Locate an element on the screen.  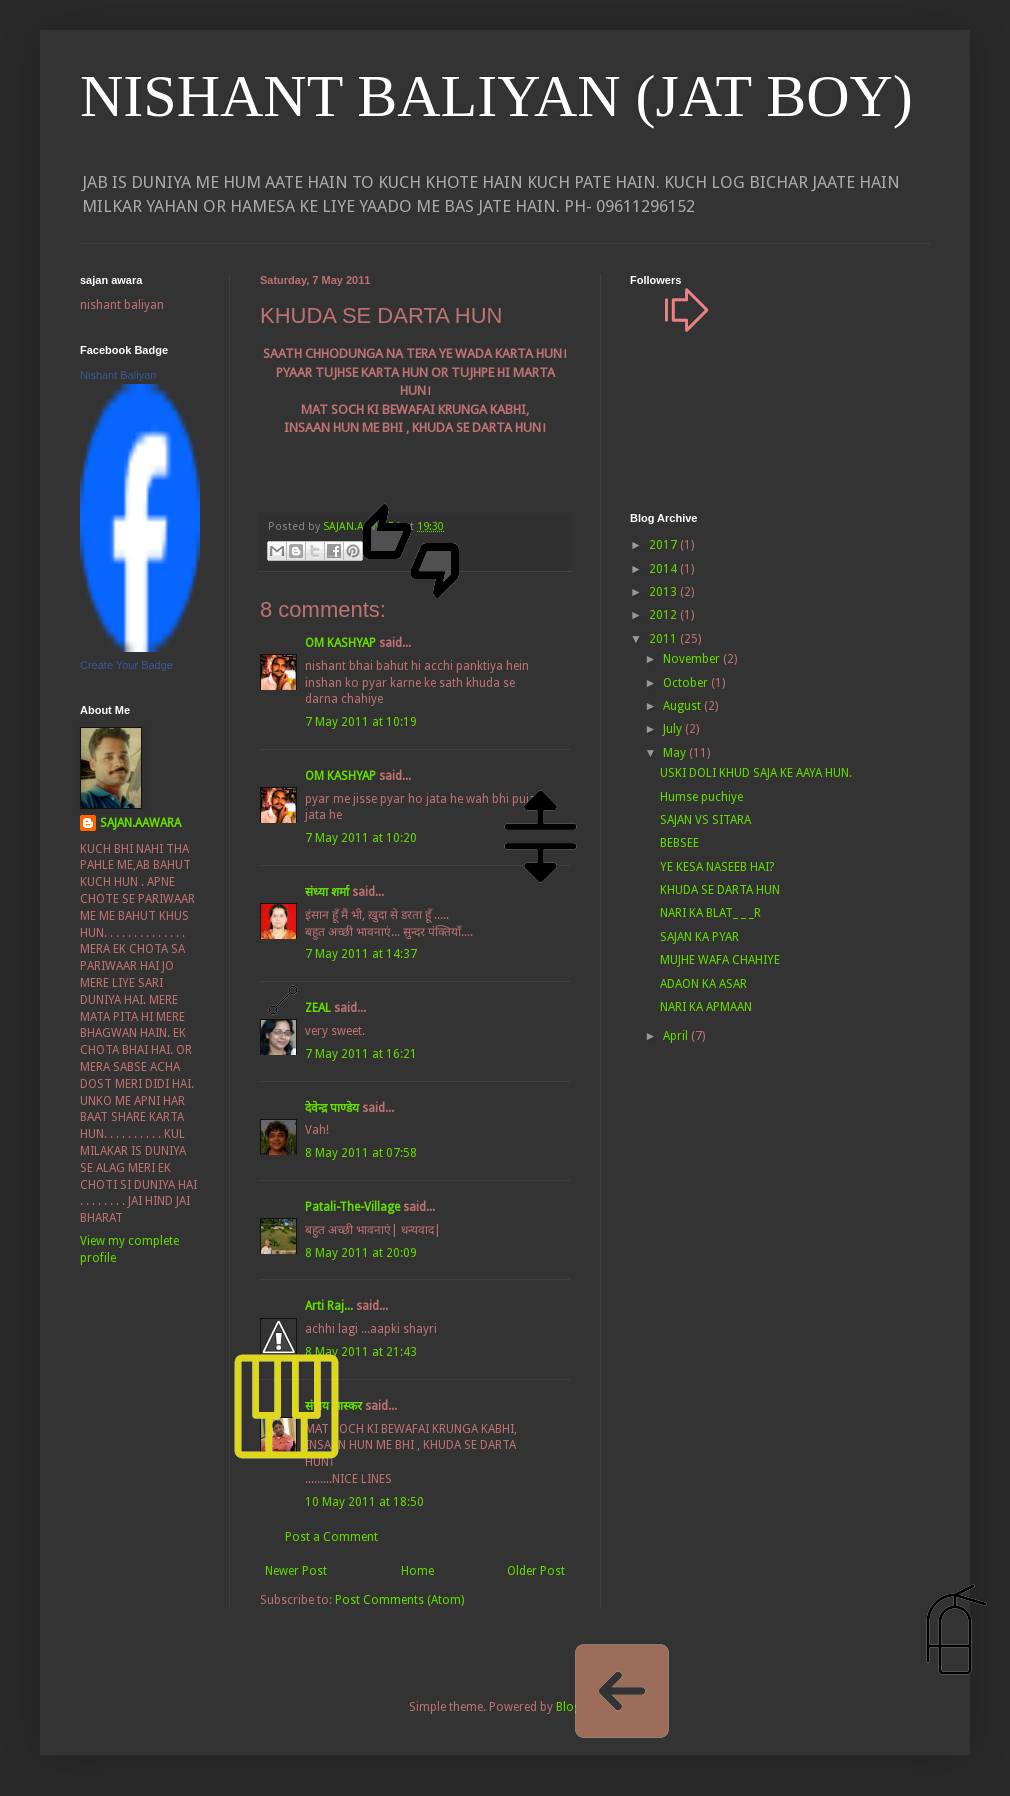
rate or provide feedback is located at coordinates (411, 551).